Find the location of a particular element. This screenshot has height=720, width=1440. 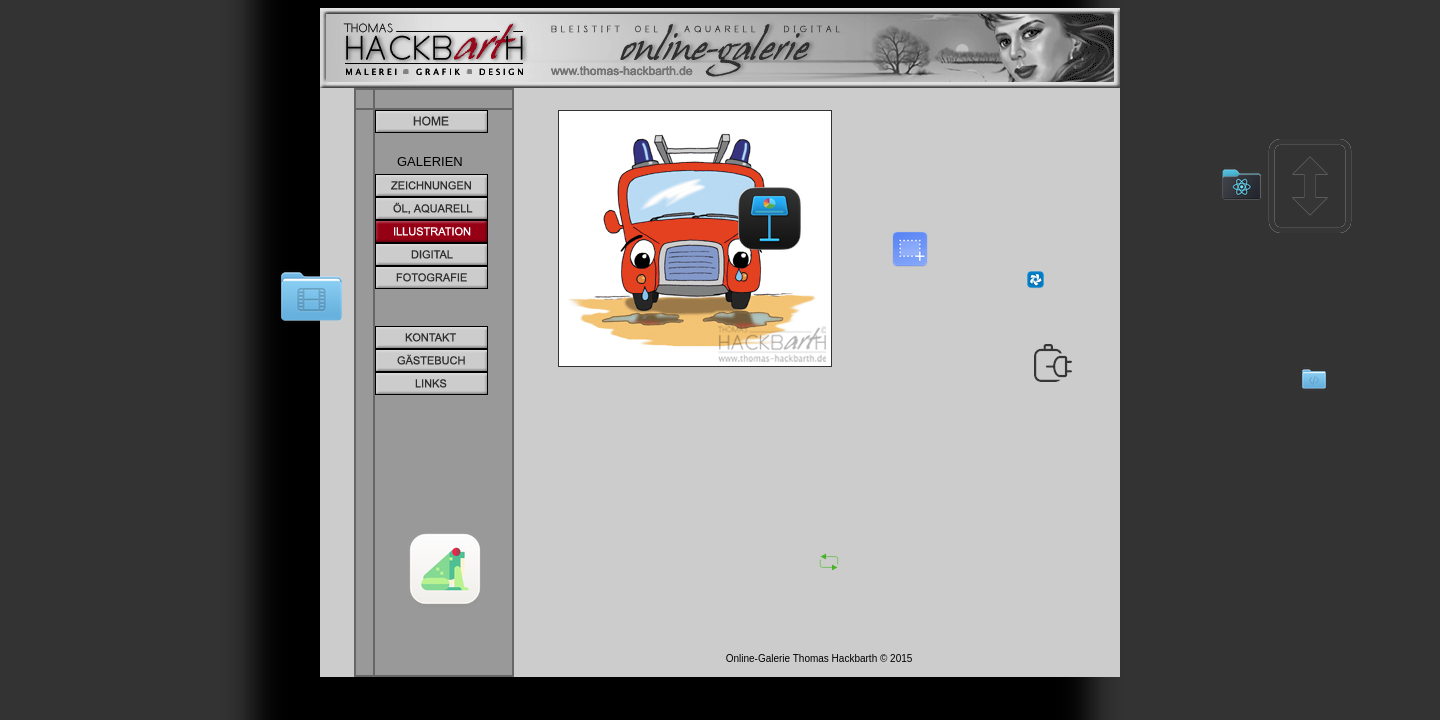

open react project folder is located at coordinates (1241, 185).